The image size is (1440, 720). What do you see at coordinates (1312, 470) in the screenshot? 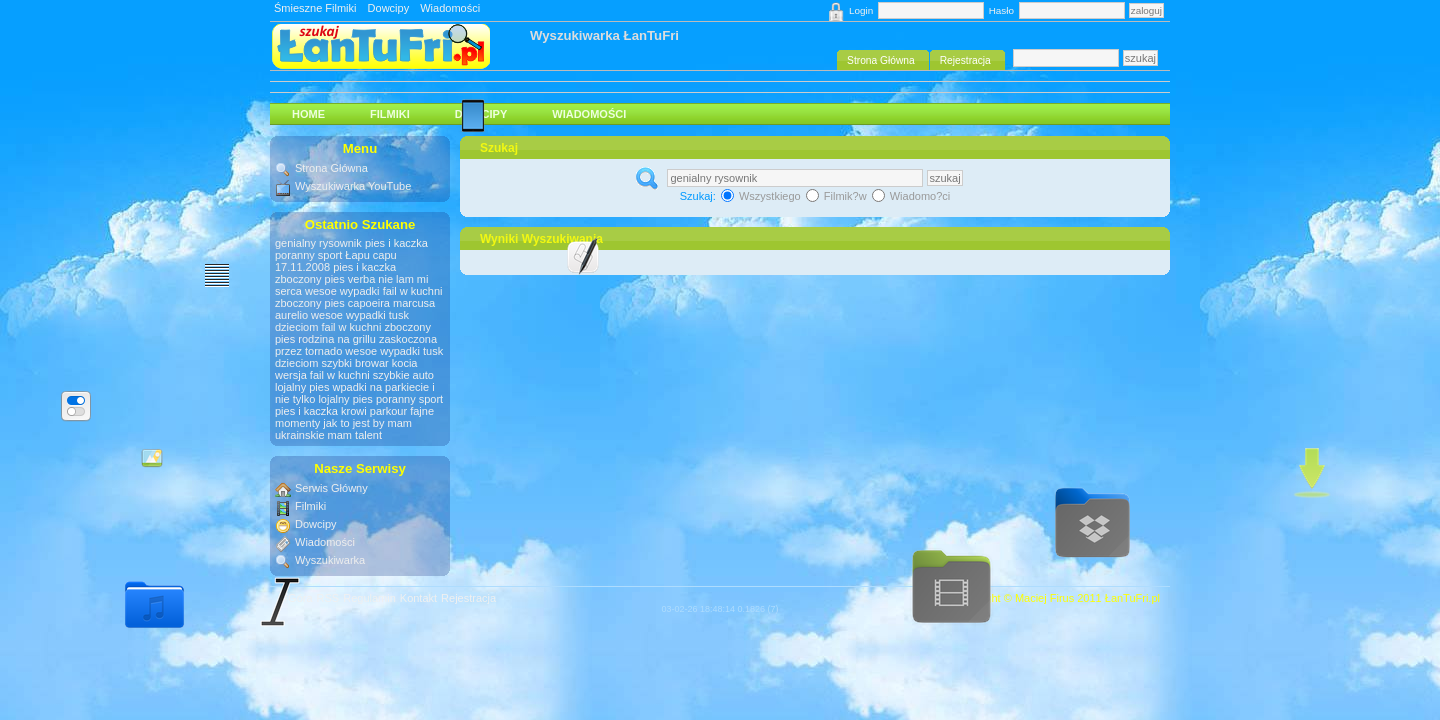
I see `save the current file or document` at bounding box center [1312, 470].